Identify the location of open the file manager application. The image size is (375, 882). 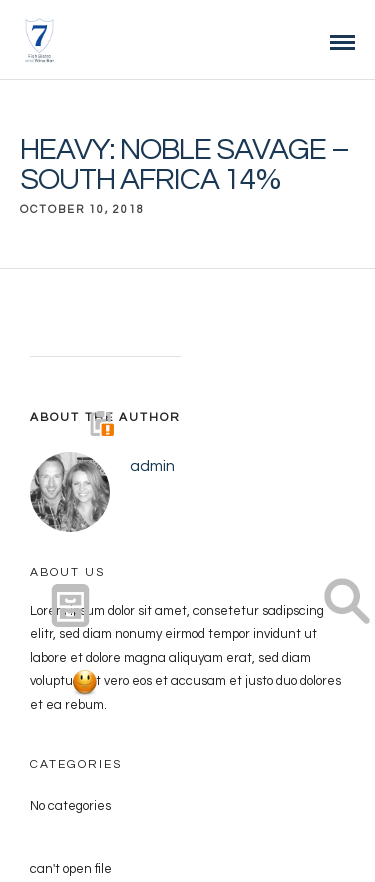
(70, 605).